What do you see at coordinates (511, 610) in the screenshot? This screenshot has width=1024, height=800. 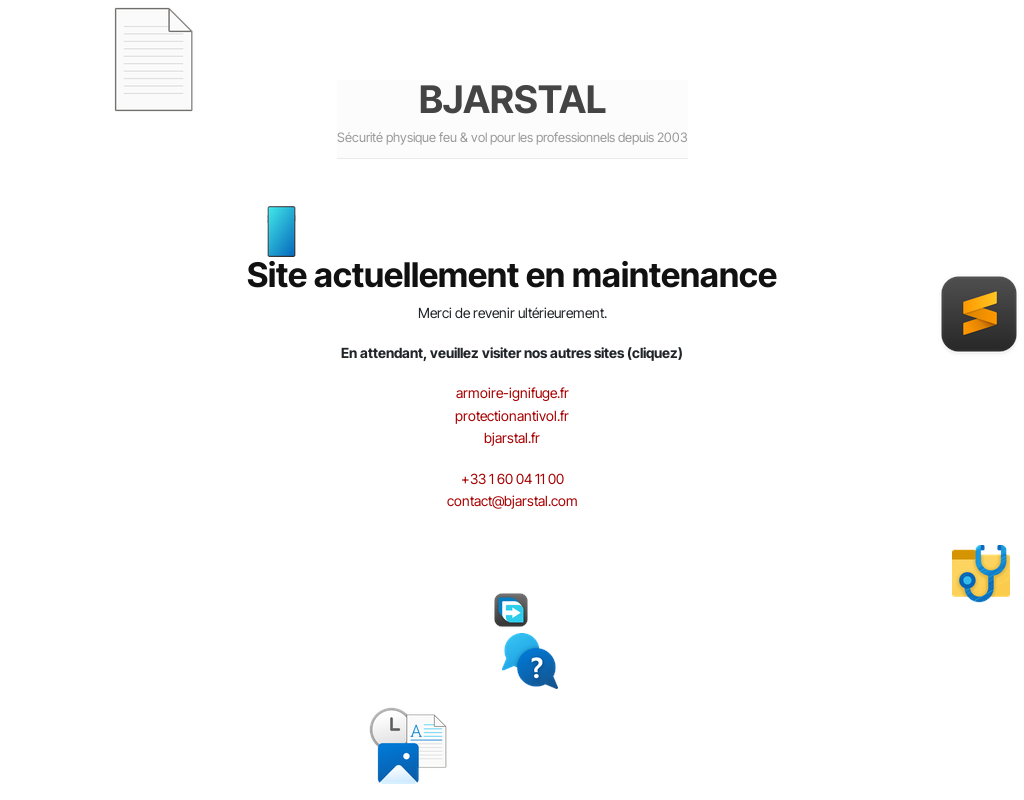 I see `open free download manager app` at bounding box center [511, 610].